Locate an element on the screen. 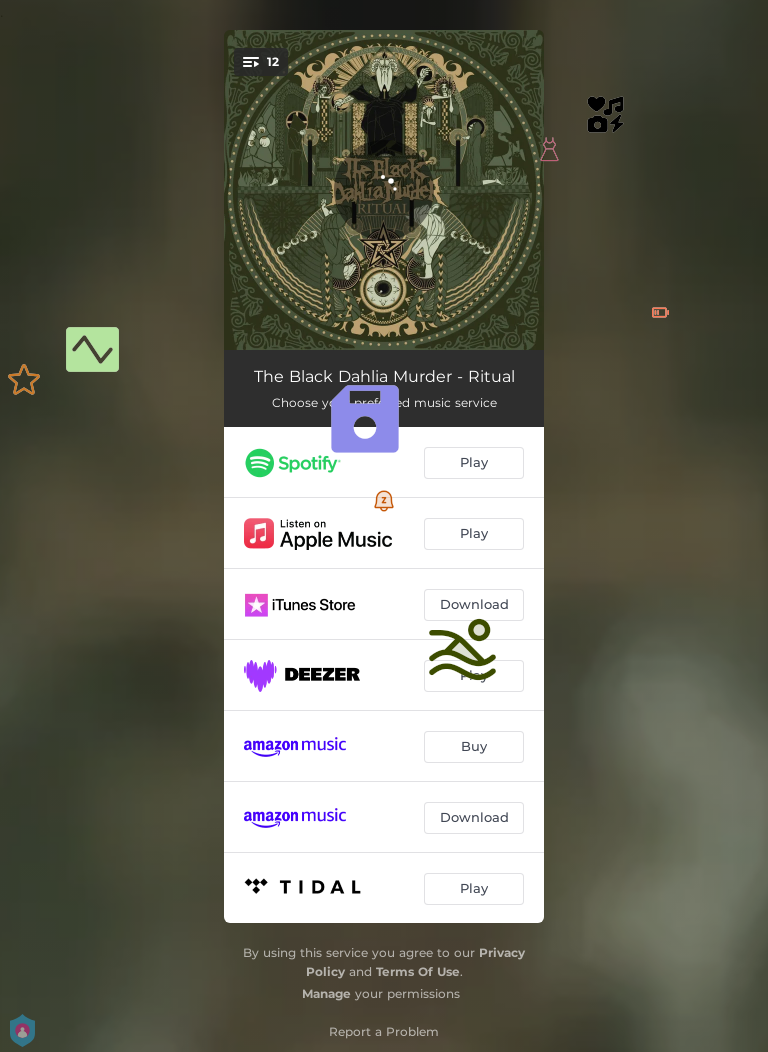 The height and width of the screenshot is (1052, 768). indicates swimming pool or aquatic facilities nearby is located at coordinates (462, 649).